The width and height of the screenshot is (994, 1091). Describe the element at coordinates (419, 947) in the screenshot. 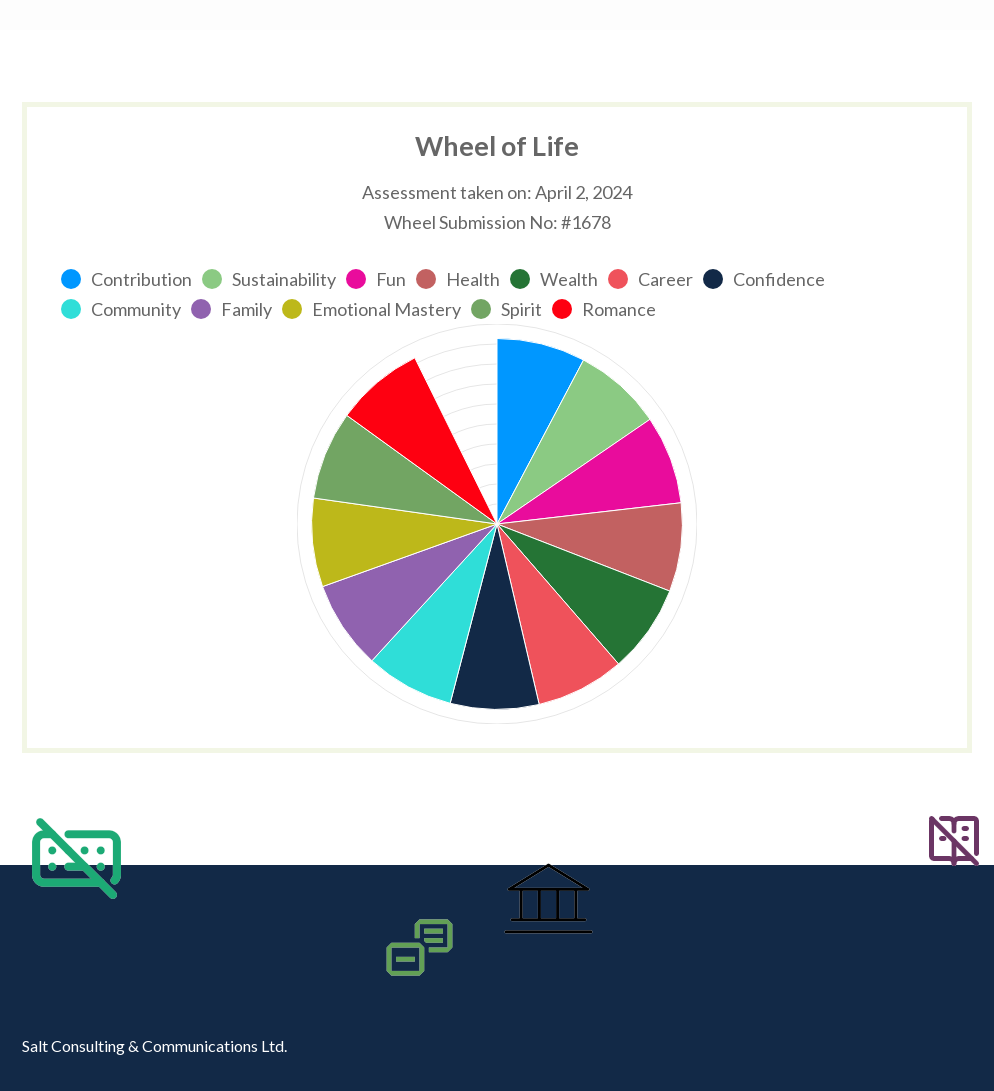

I see `indicates an enum member or enumeration value in code` at that location.